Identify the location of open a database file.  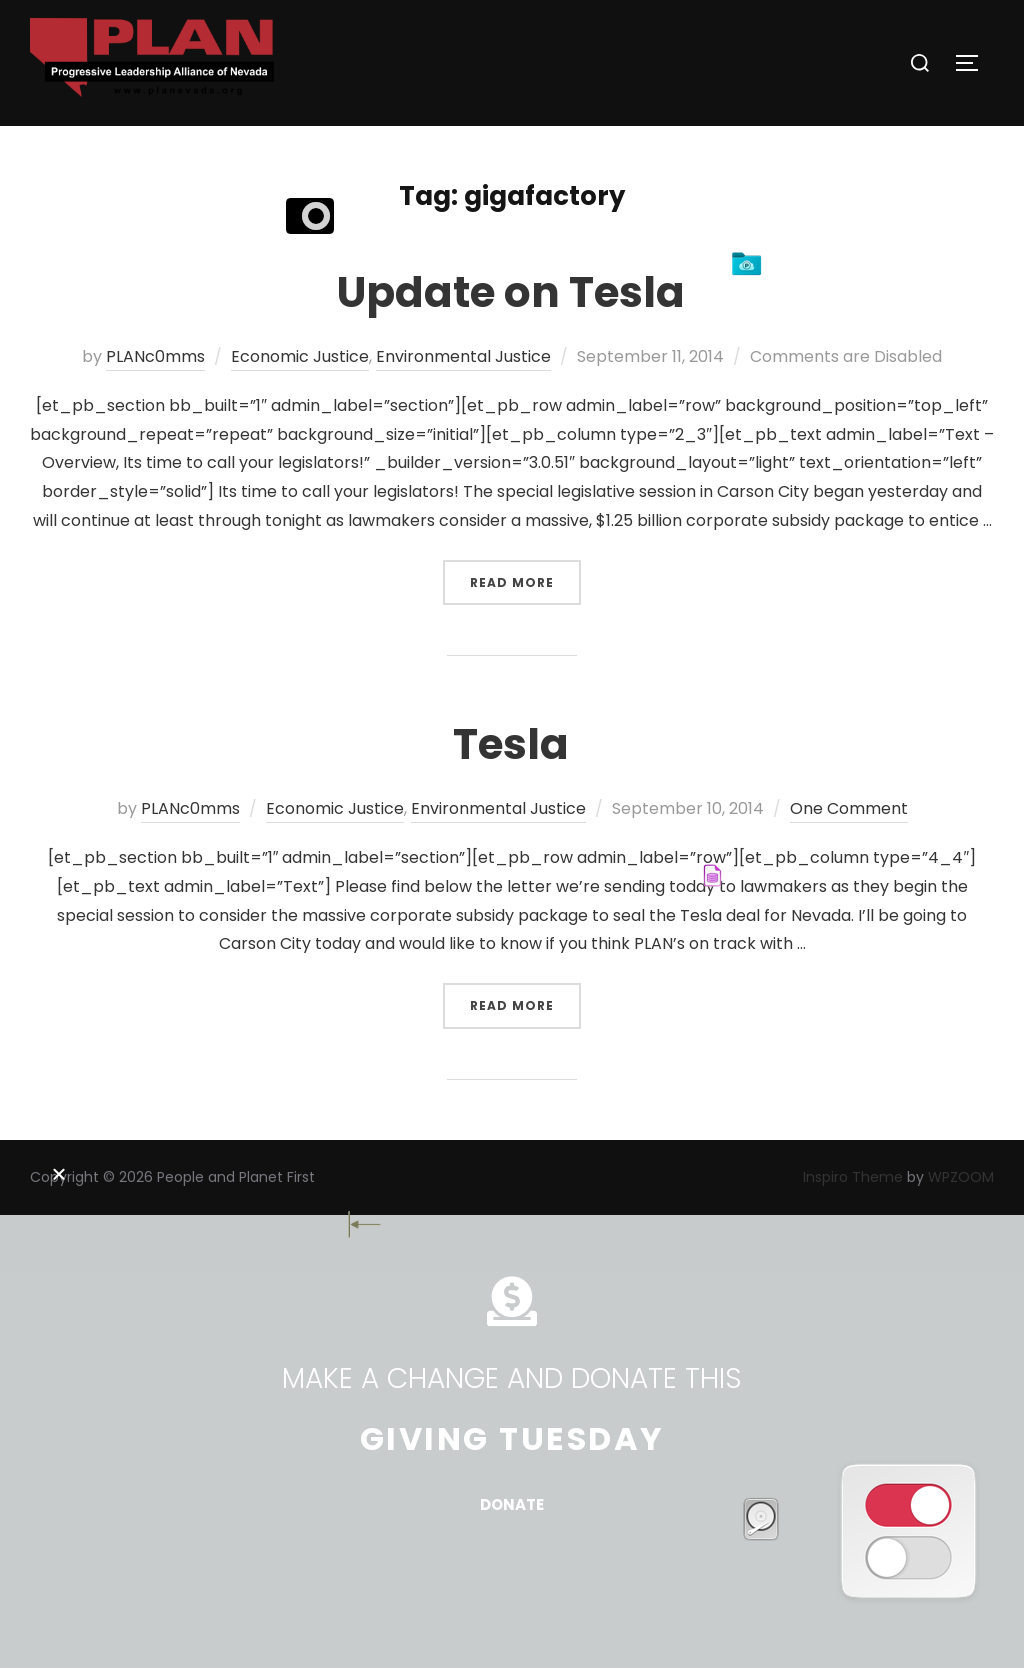
(712, 875).